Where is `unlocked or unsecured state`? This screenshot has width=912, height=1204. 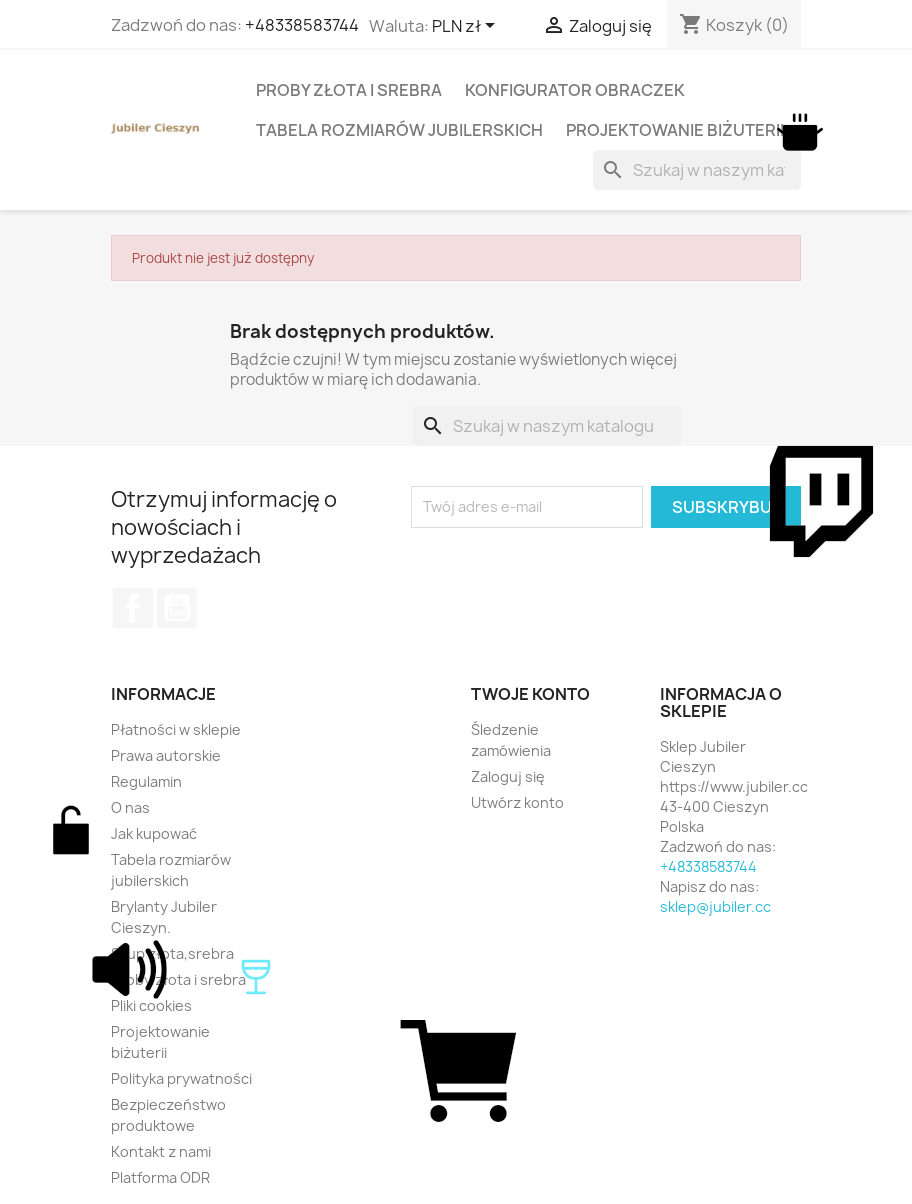
unlocked or unsecured state is located at coordinates (71, 830).